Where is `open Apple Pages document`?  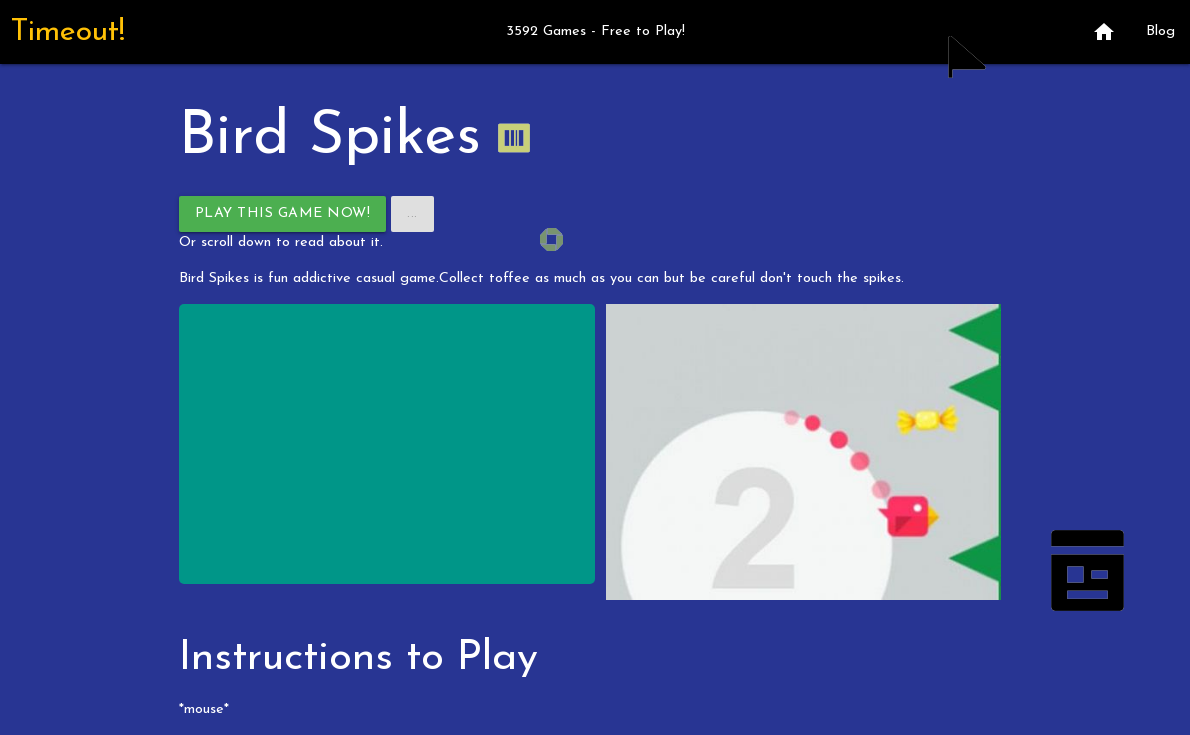 open Apple Pages document is located at coordinates (1087, 570).